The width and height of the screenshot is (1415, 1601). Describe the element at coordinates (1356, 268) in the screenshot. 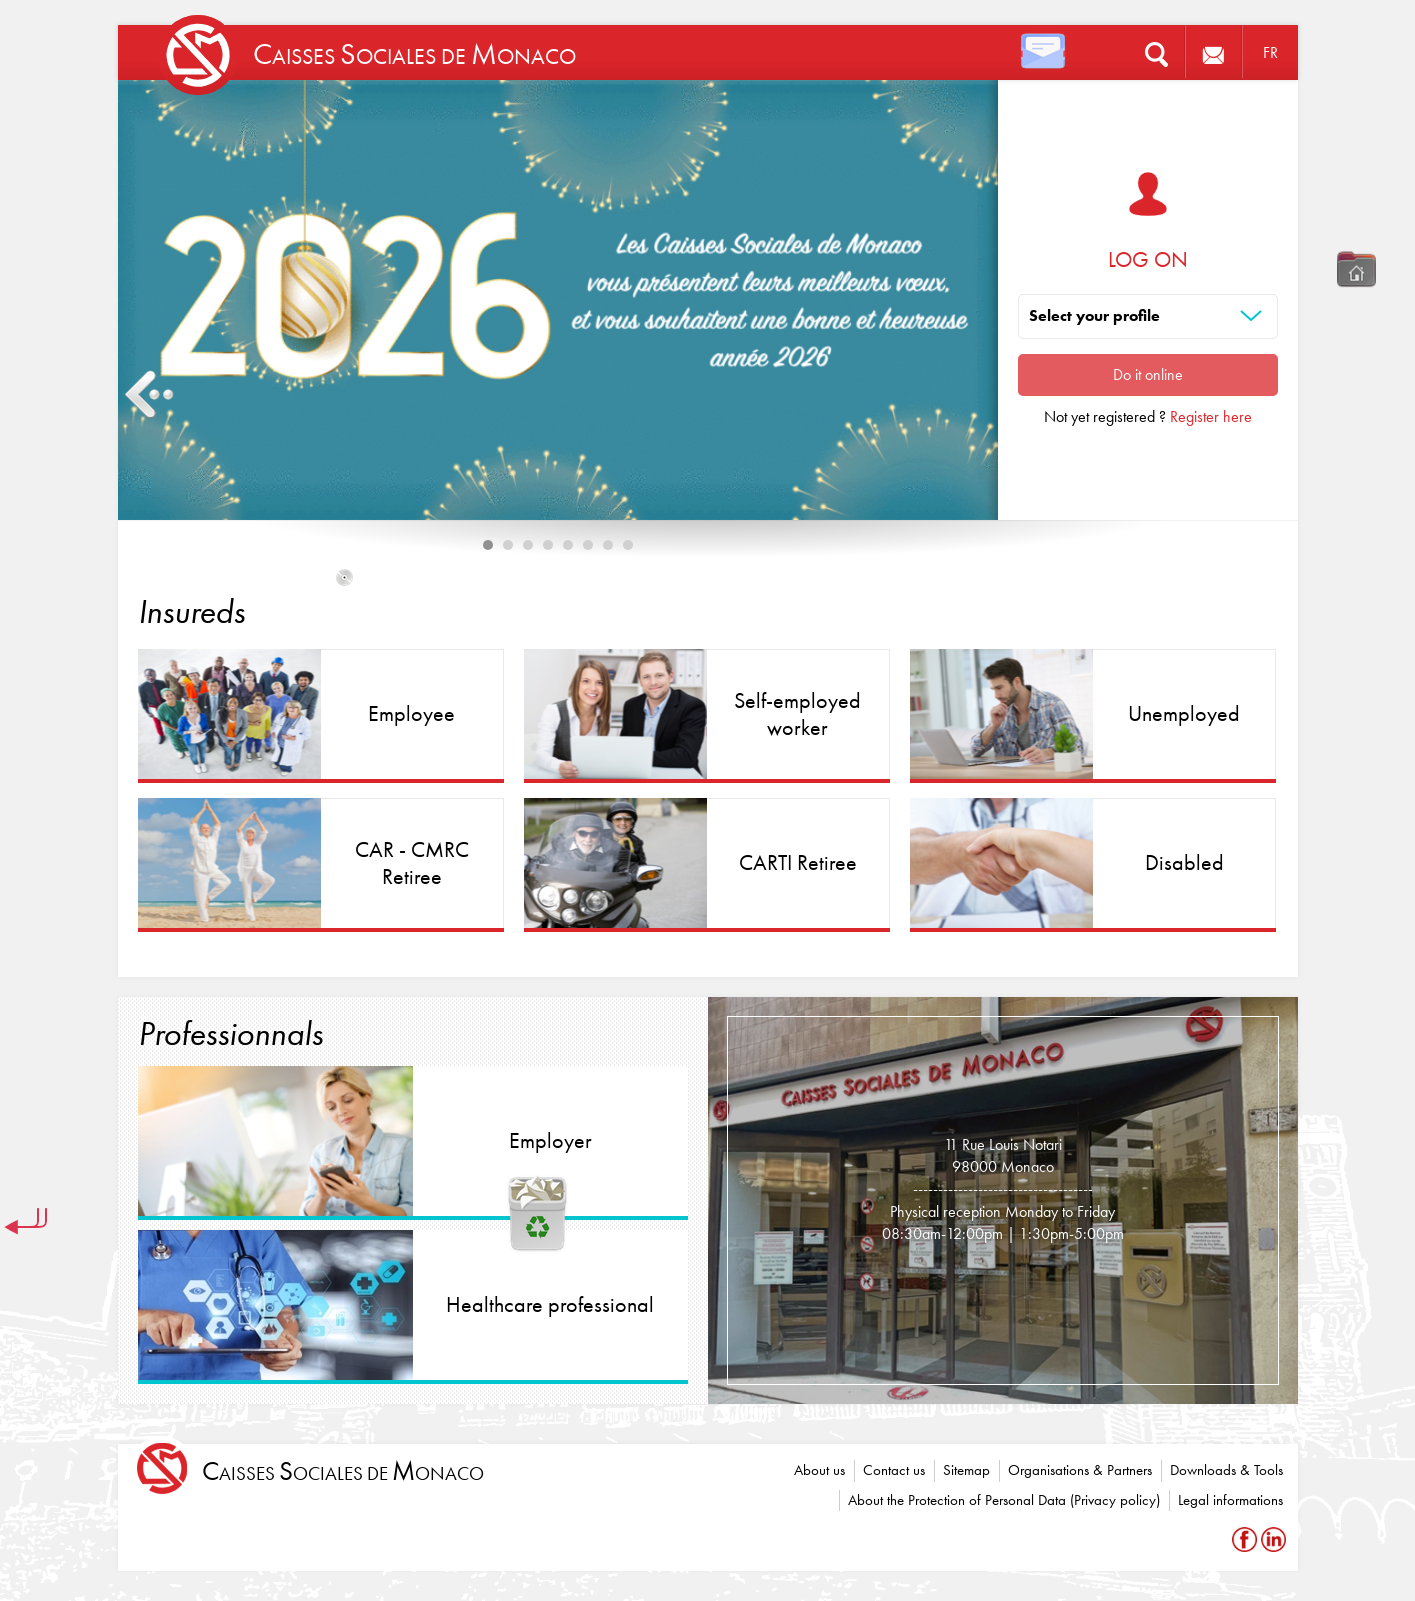

I see `access your home folder` at that location.